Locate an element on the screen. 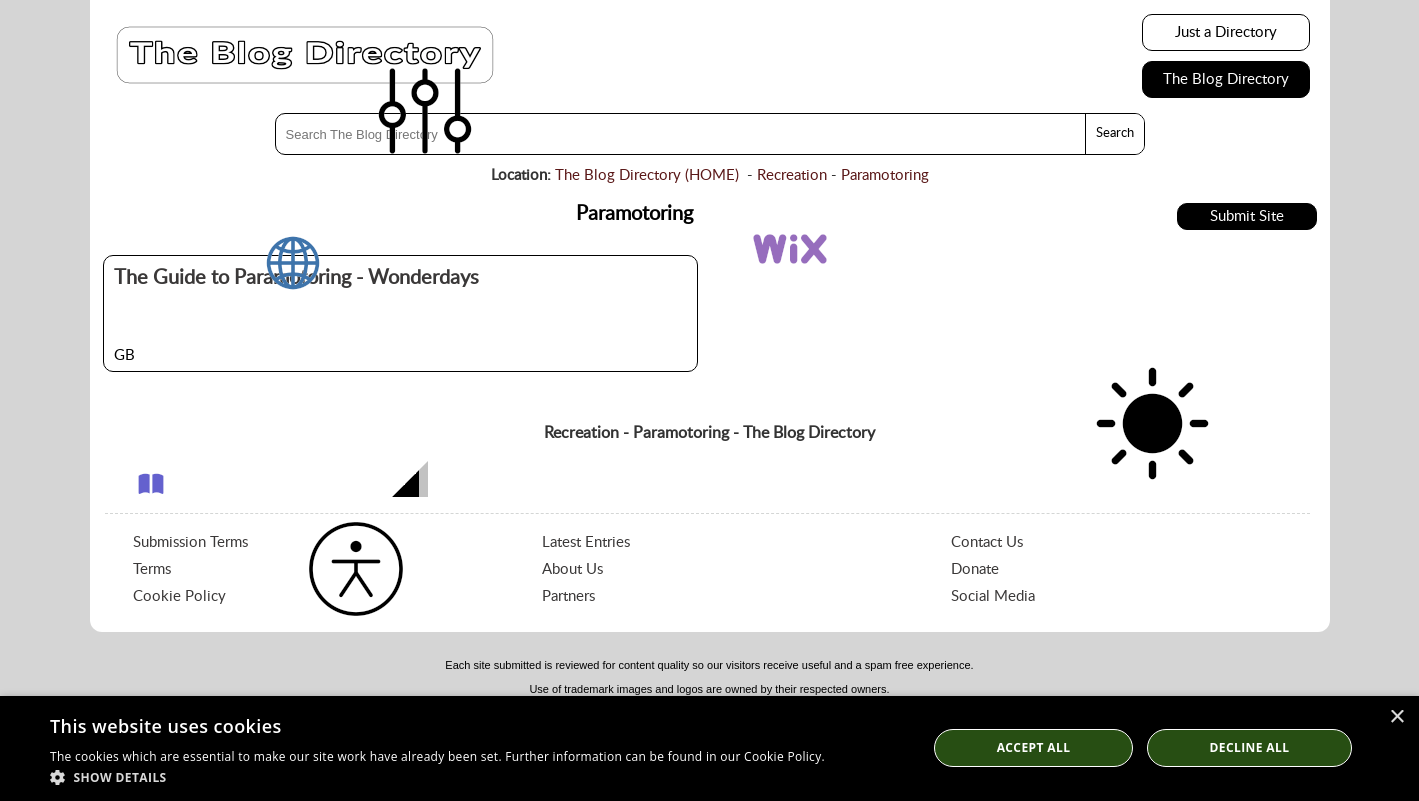 This screenshot has width=1419, height=801. adjust settings or preferences is located at coordinates (425, 111).